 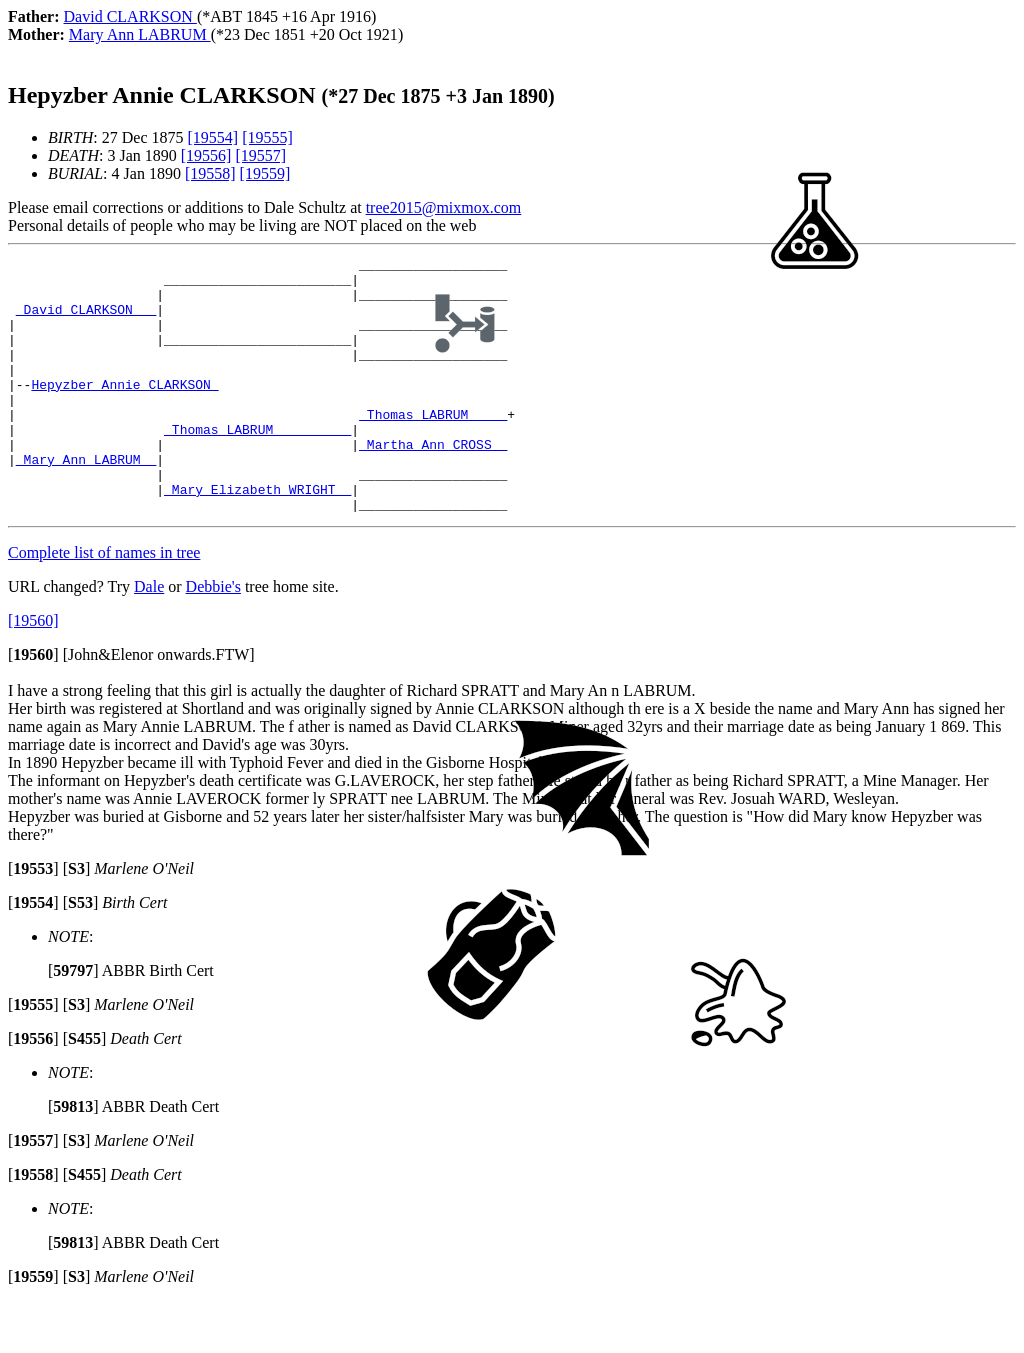 I want to click on access the chemistry or science section, so click(x=815, y=220).